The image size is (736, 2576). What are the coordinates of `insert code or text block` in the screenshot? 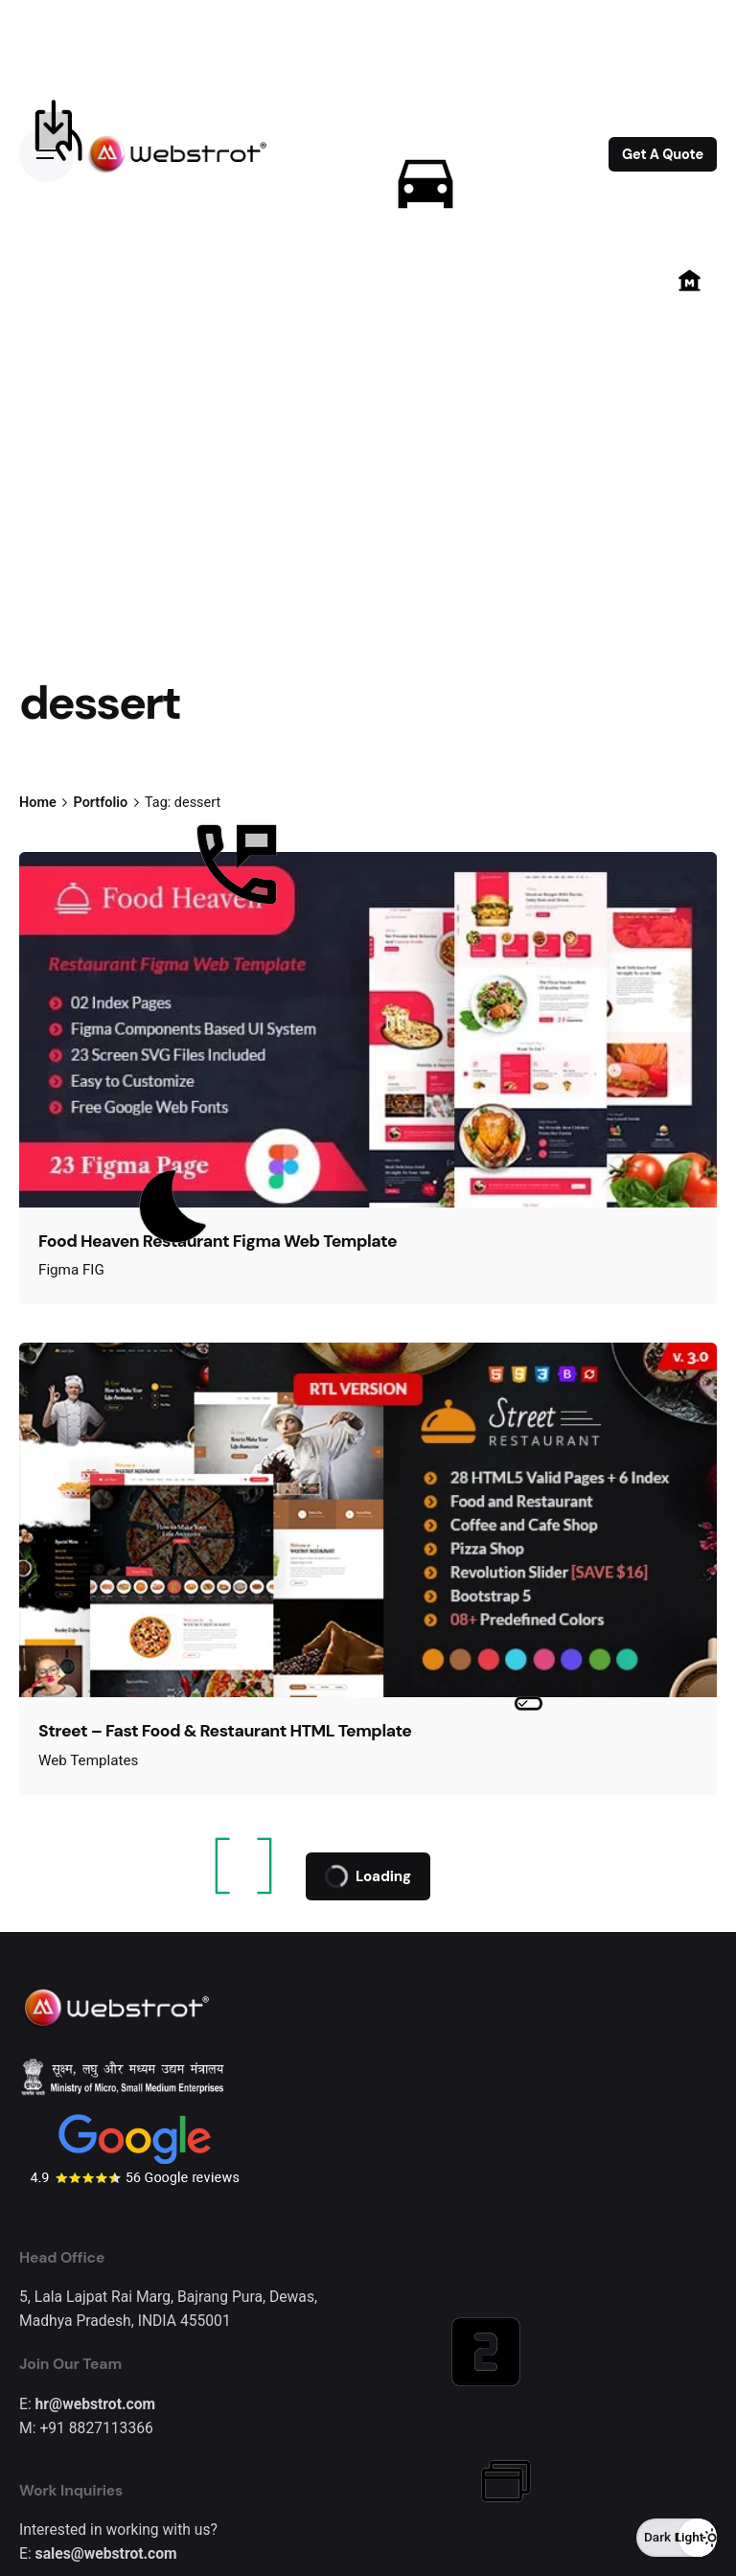 It's located at (243, 1866).